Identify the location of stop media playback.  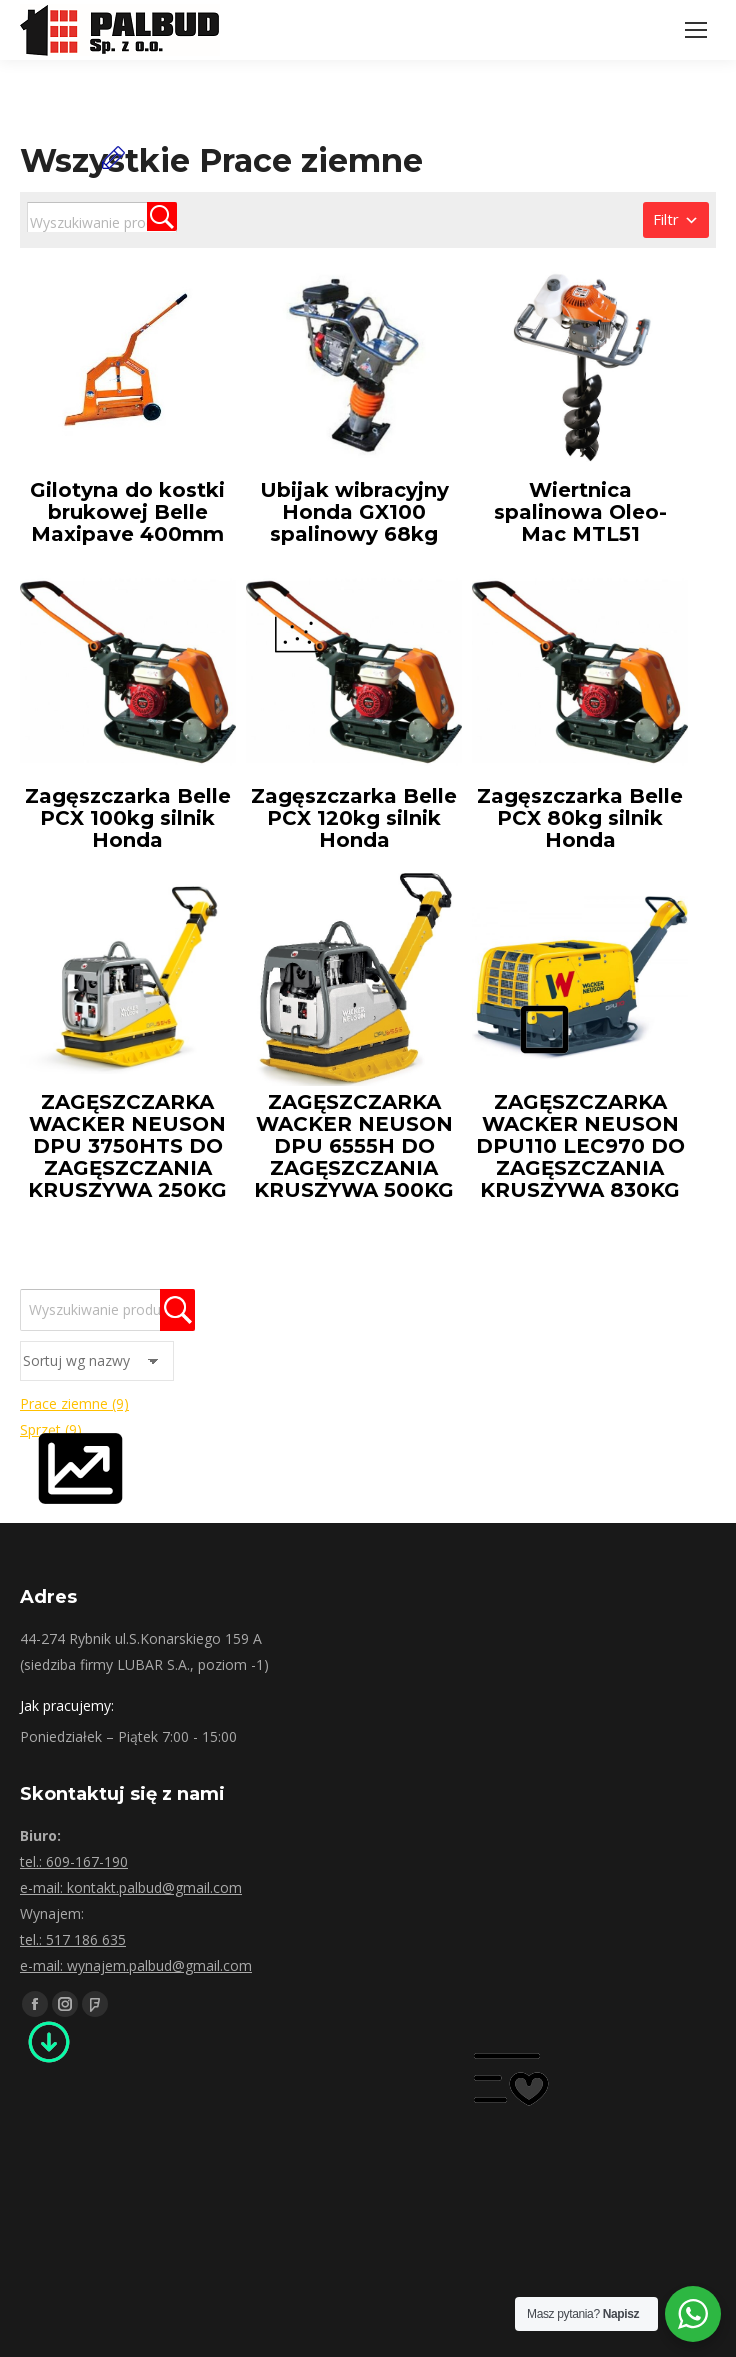
(544, 1029).